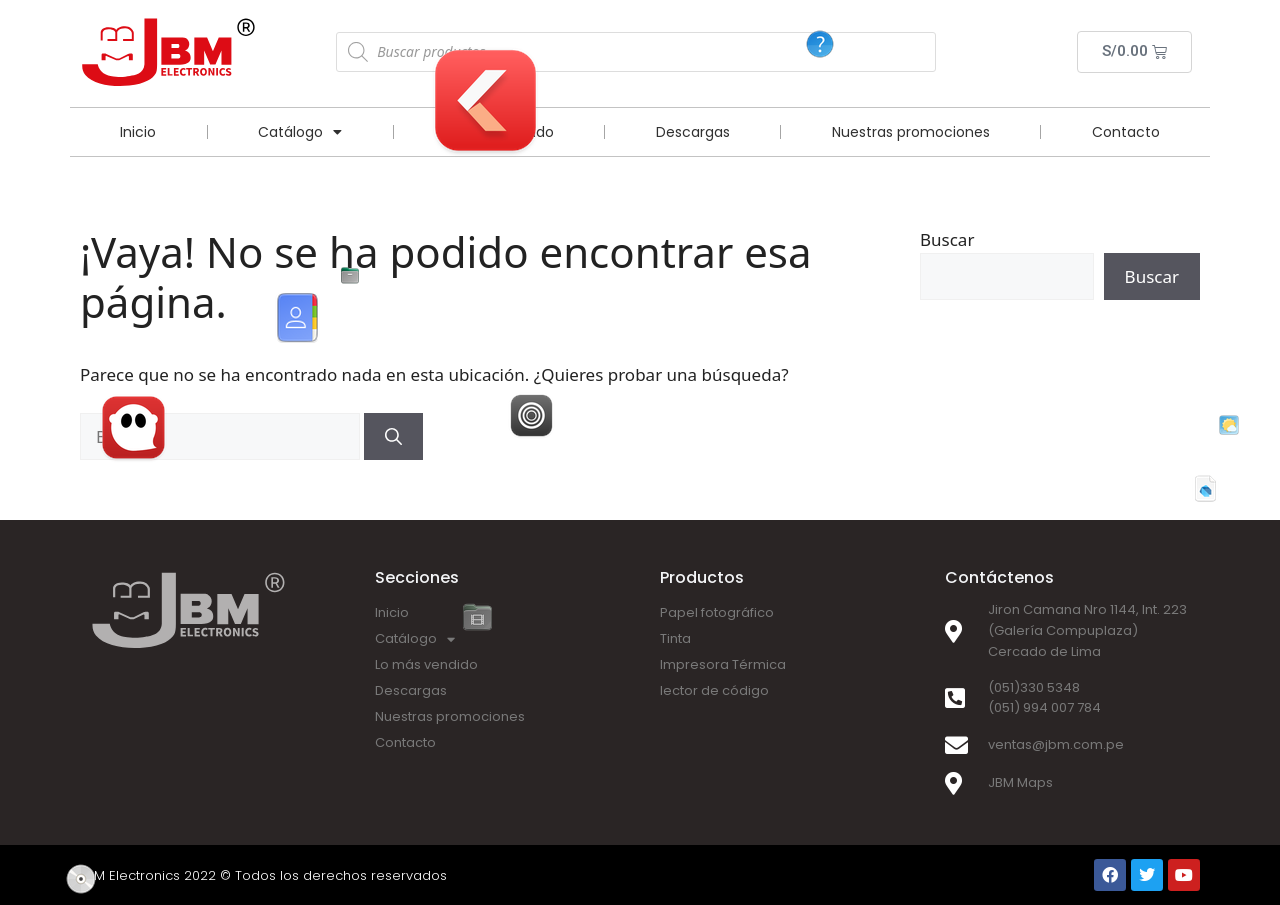 Image resolution: width=1280 pixels, height=905 pixels. I want to click on a dart programming language source file, so click(1205, 488).